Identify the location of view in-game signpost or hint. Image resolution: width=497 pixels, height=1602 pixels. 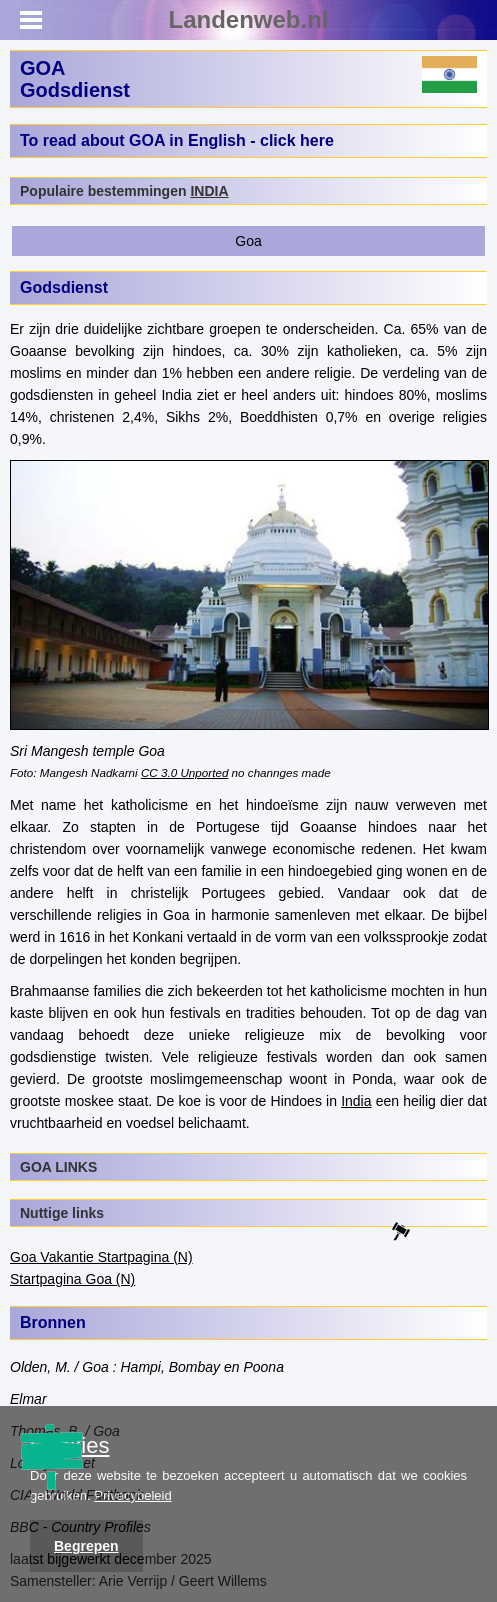
(52, 1455).